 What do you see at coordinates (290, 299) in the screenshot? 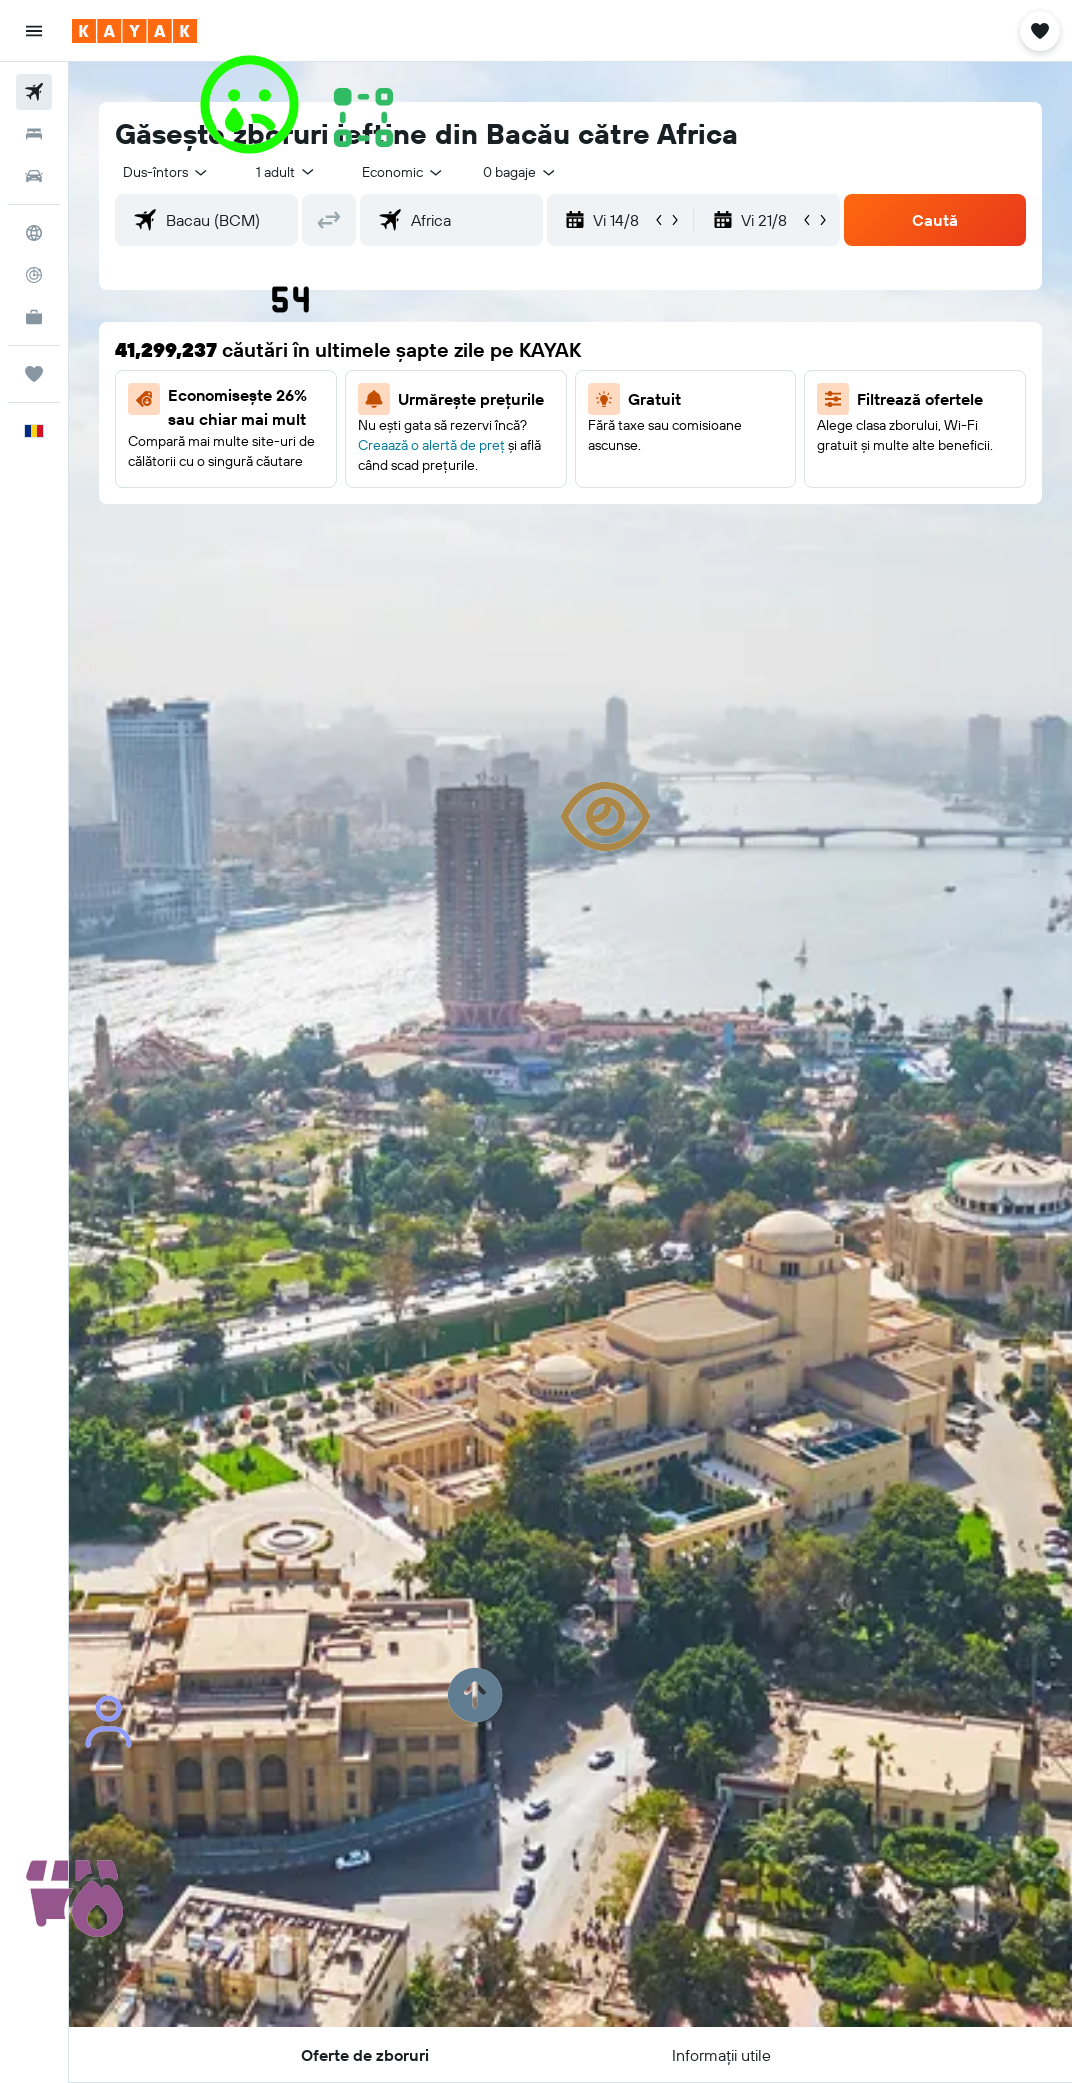
I see `indicates item number 54 in a list or sequence` at bounding box center [290, 299].